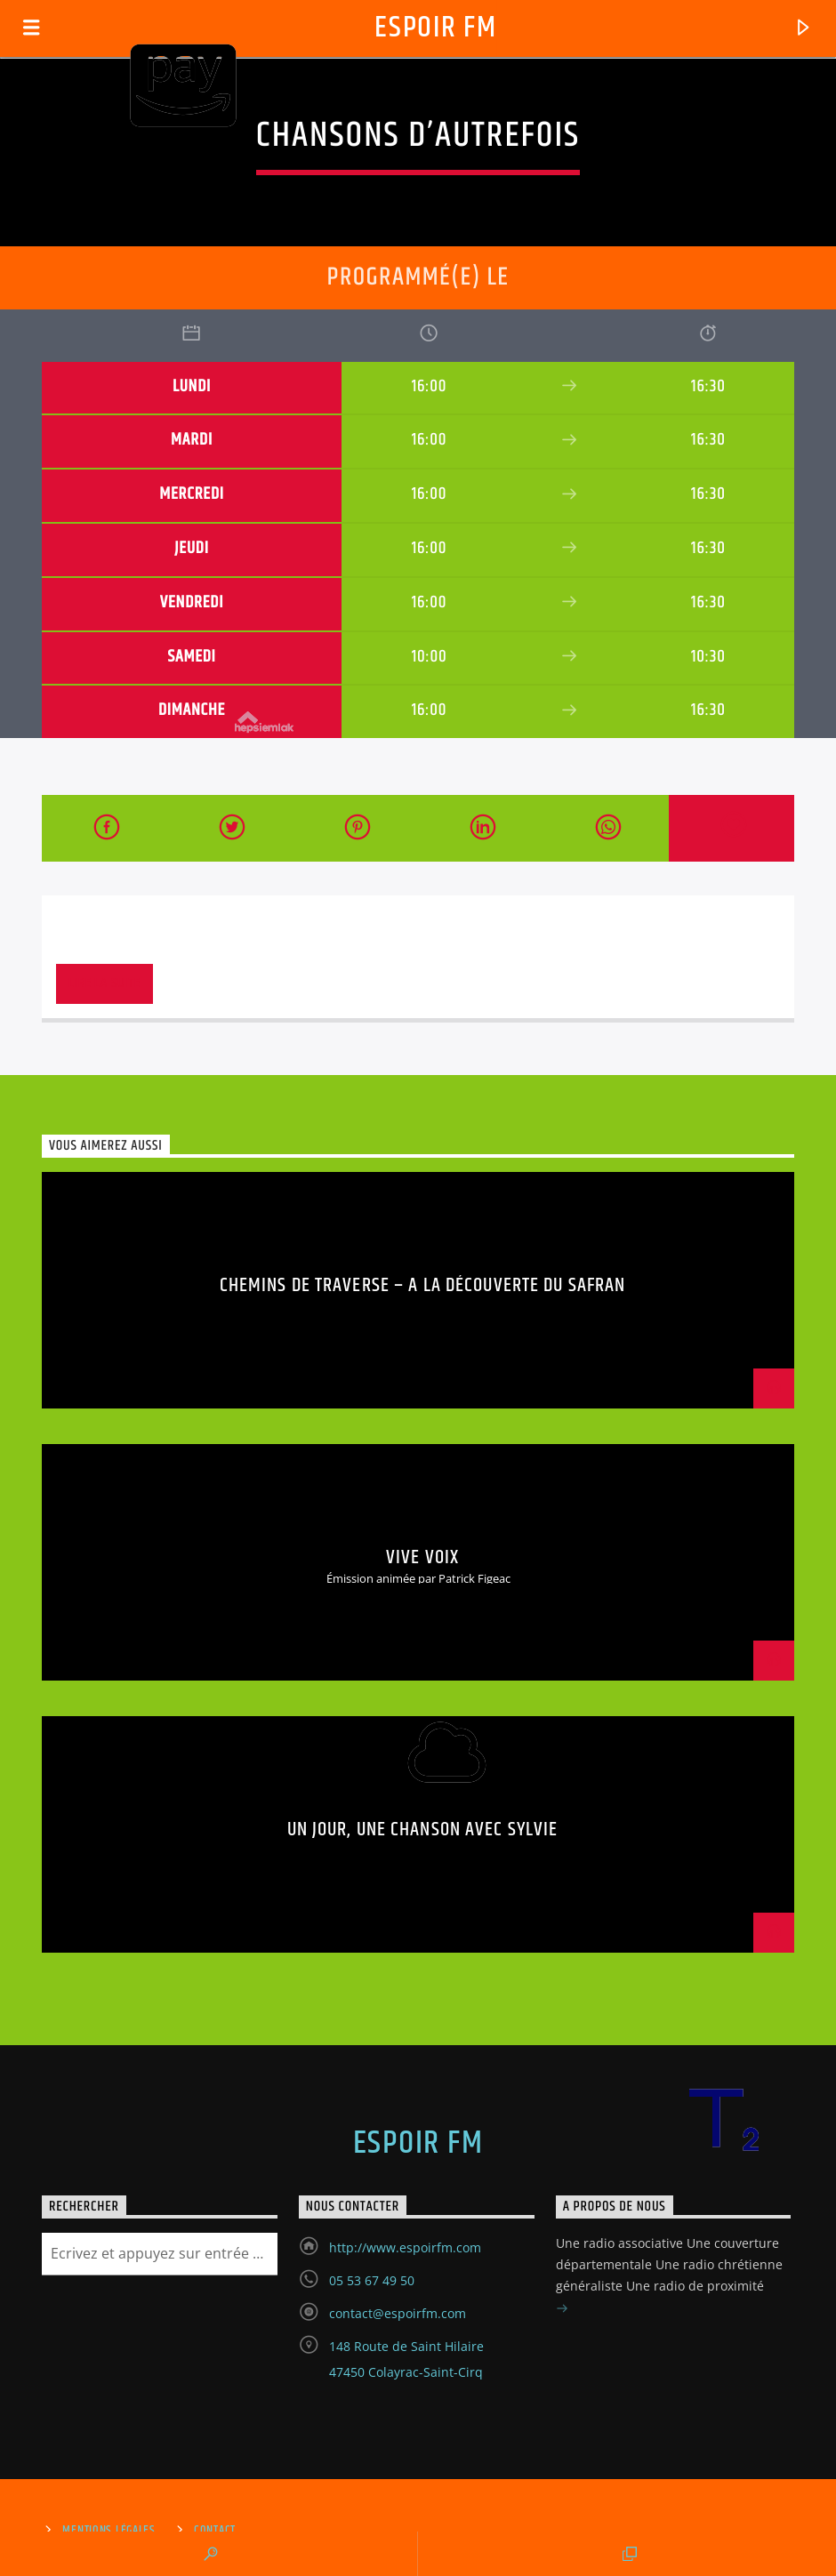 The width and height of the screenshot is (836, 2576). I want to click on format text as subscript, so click(724, 2120).